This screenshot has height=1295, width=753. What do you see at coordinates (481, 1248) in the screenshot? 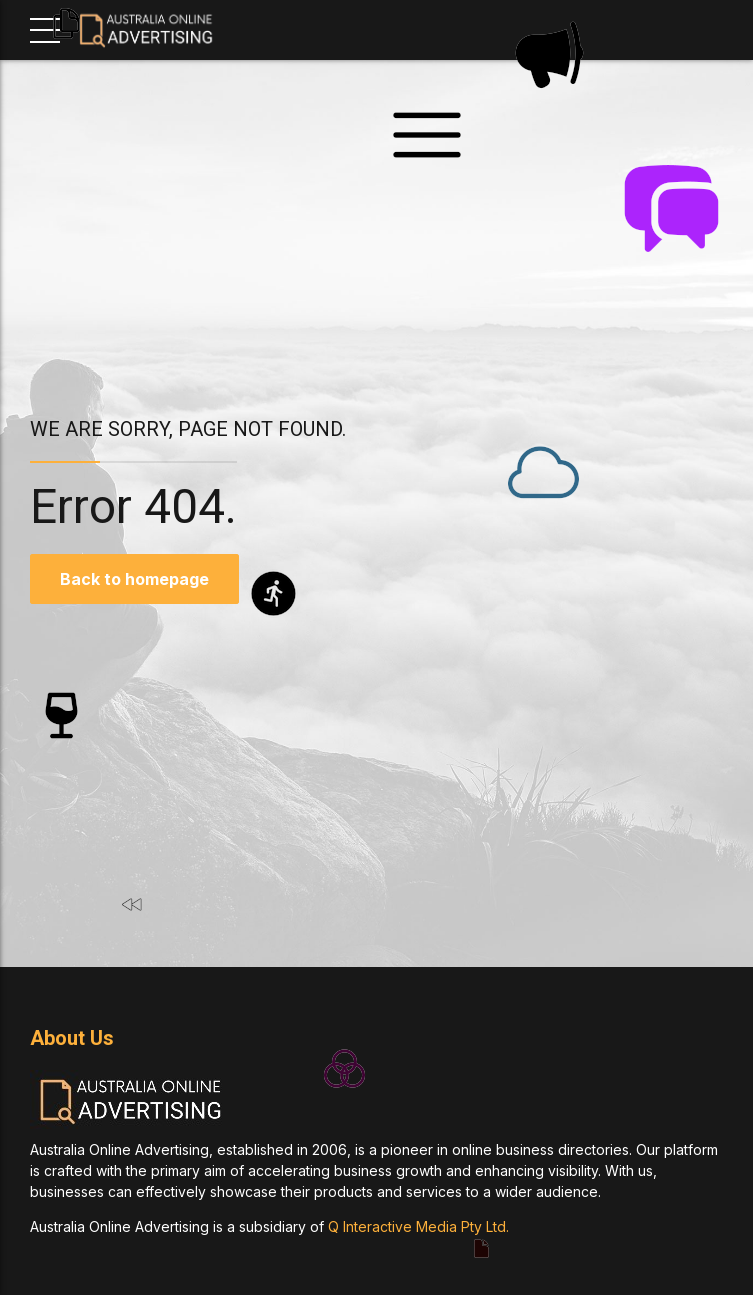
I see `view document or file` at bounding box center [481, 1248].